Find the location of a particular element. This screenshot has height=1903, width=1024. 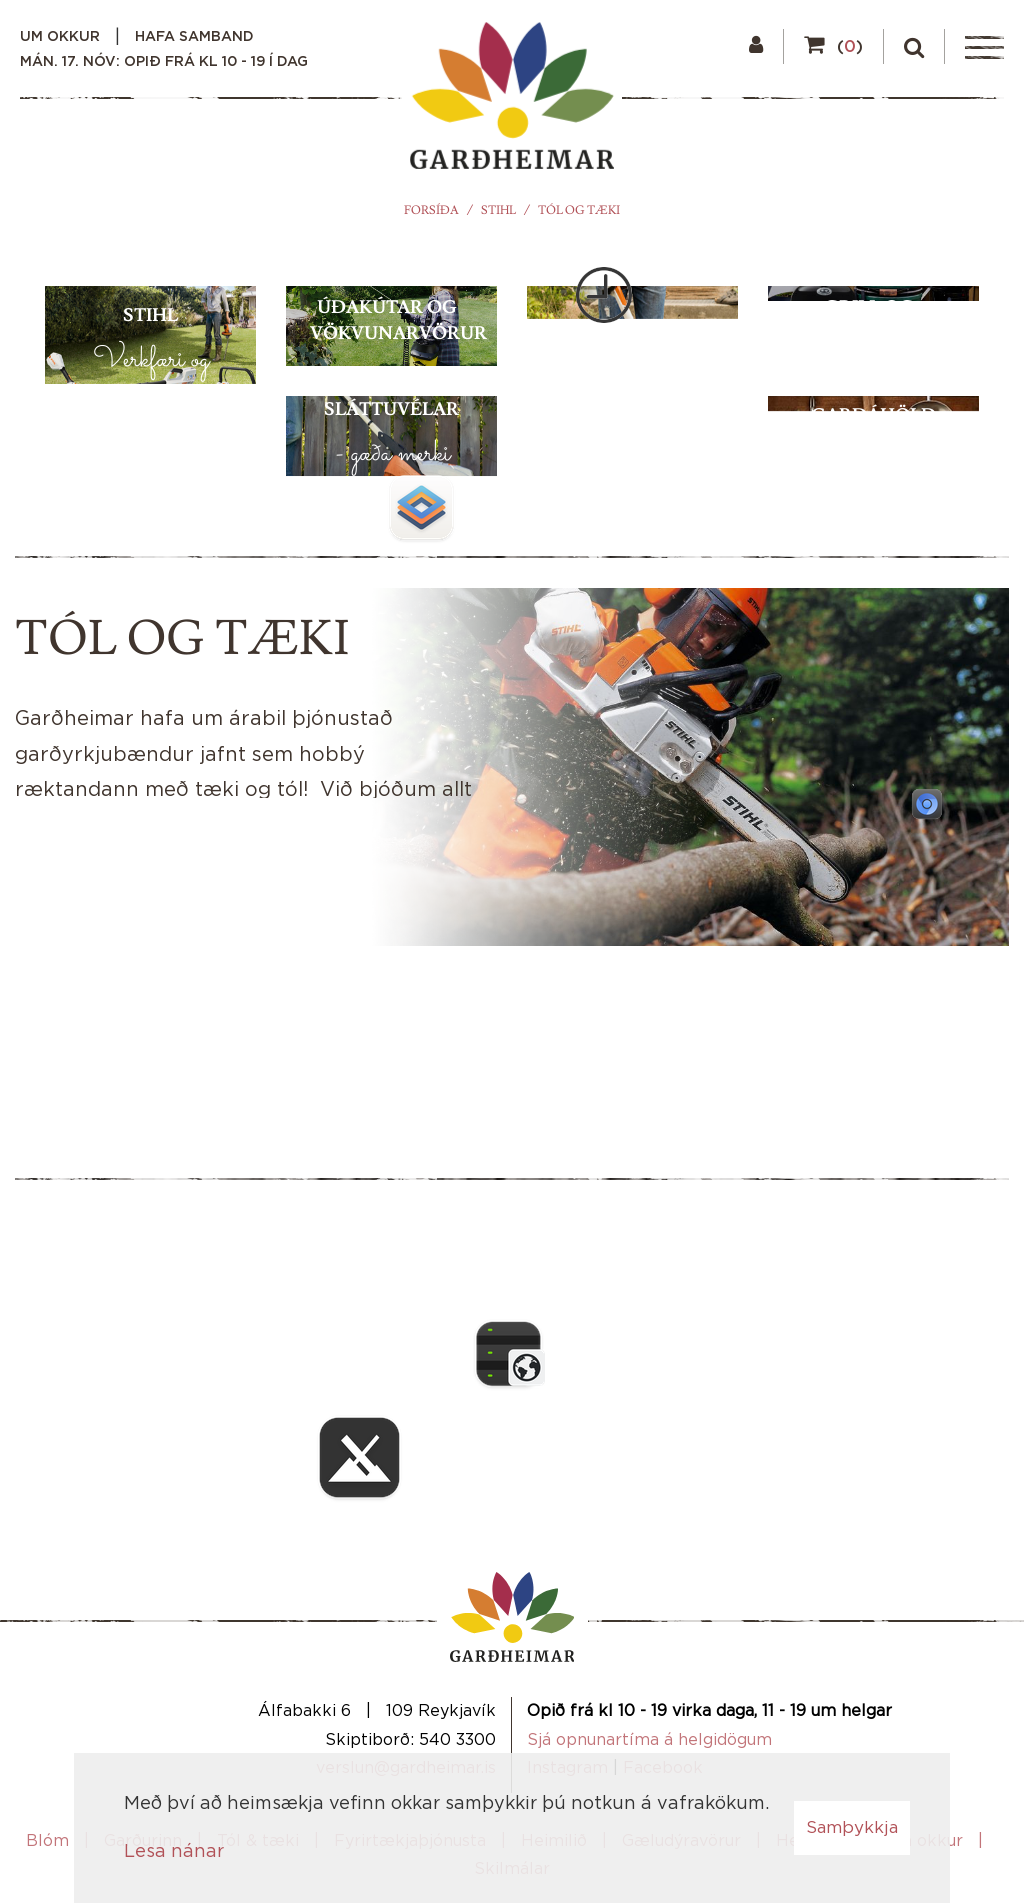

access date and time settings is located at coordinates (604, 295).